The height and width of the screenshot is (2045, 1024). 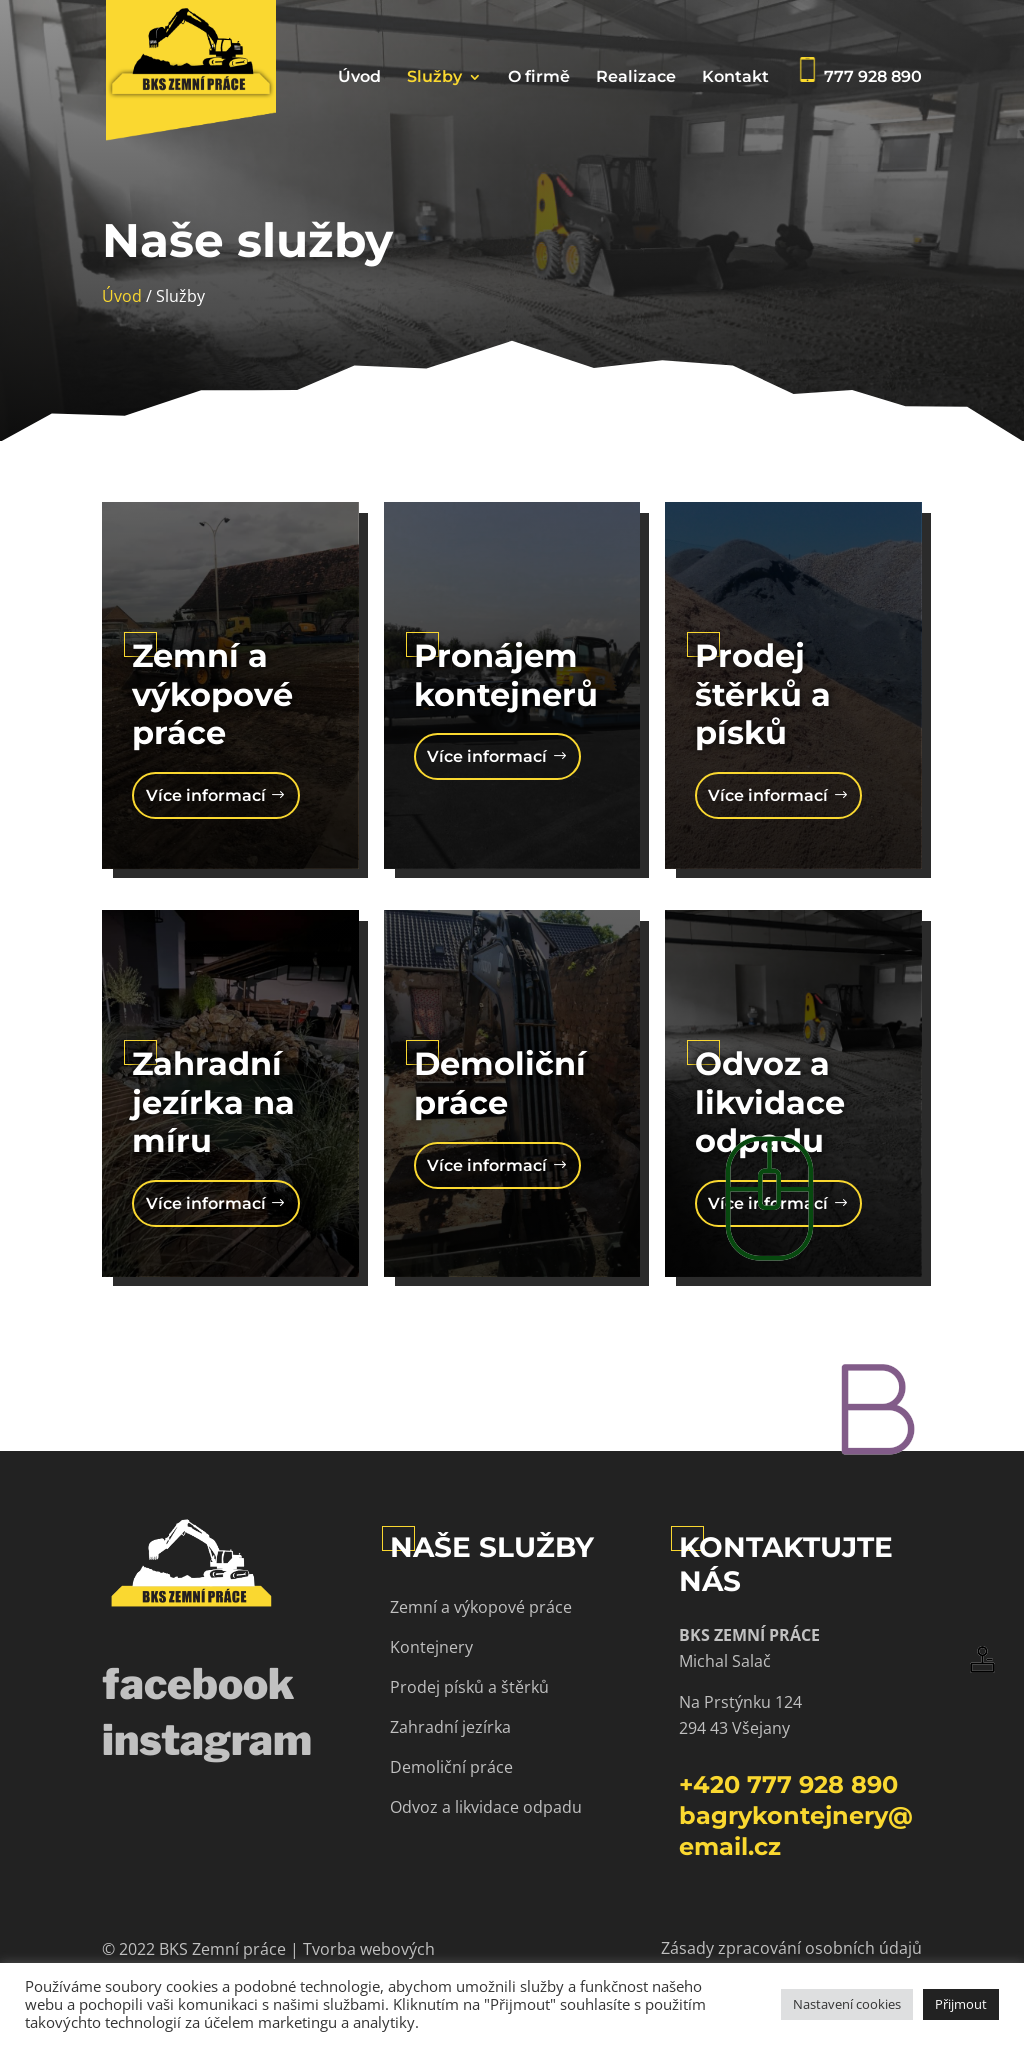 I want to click on apply bold formatting to selected text, so click(x=871, y=1411).